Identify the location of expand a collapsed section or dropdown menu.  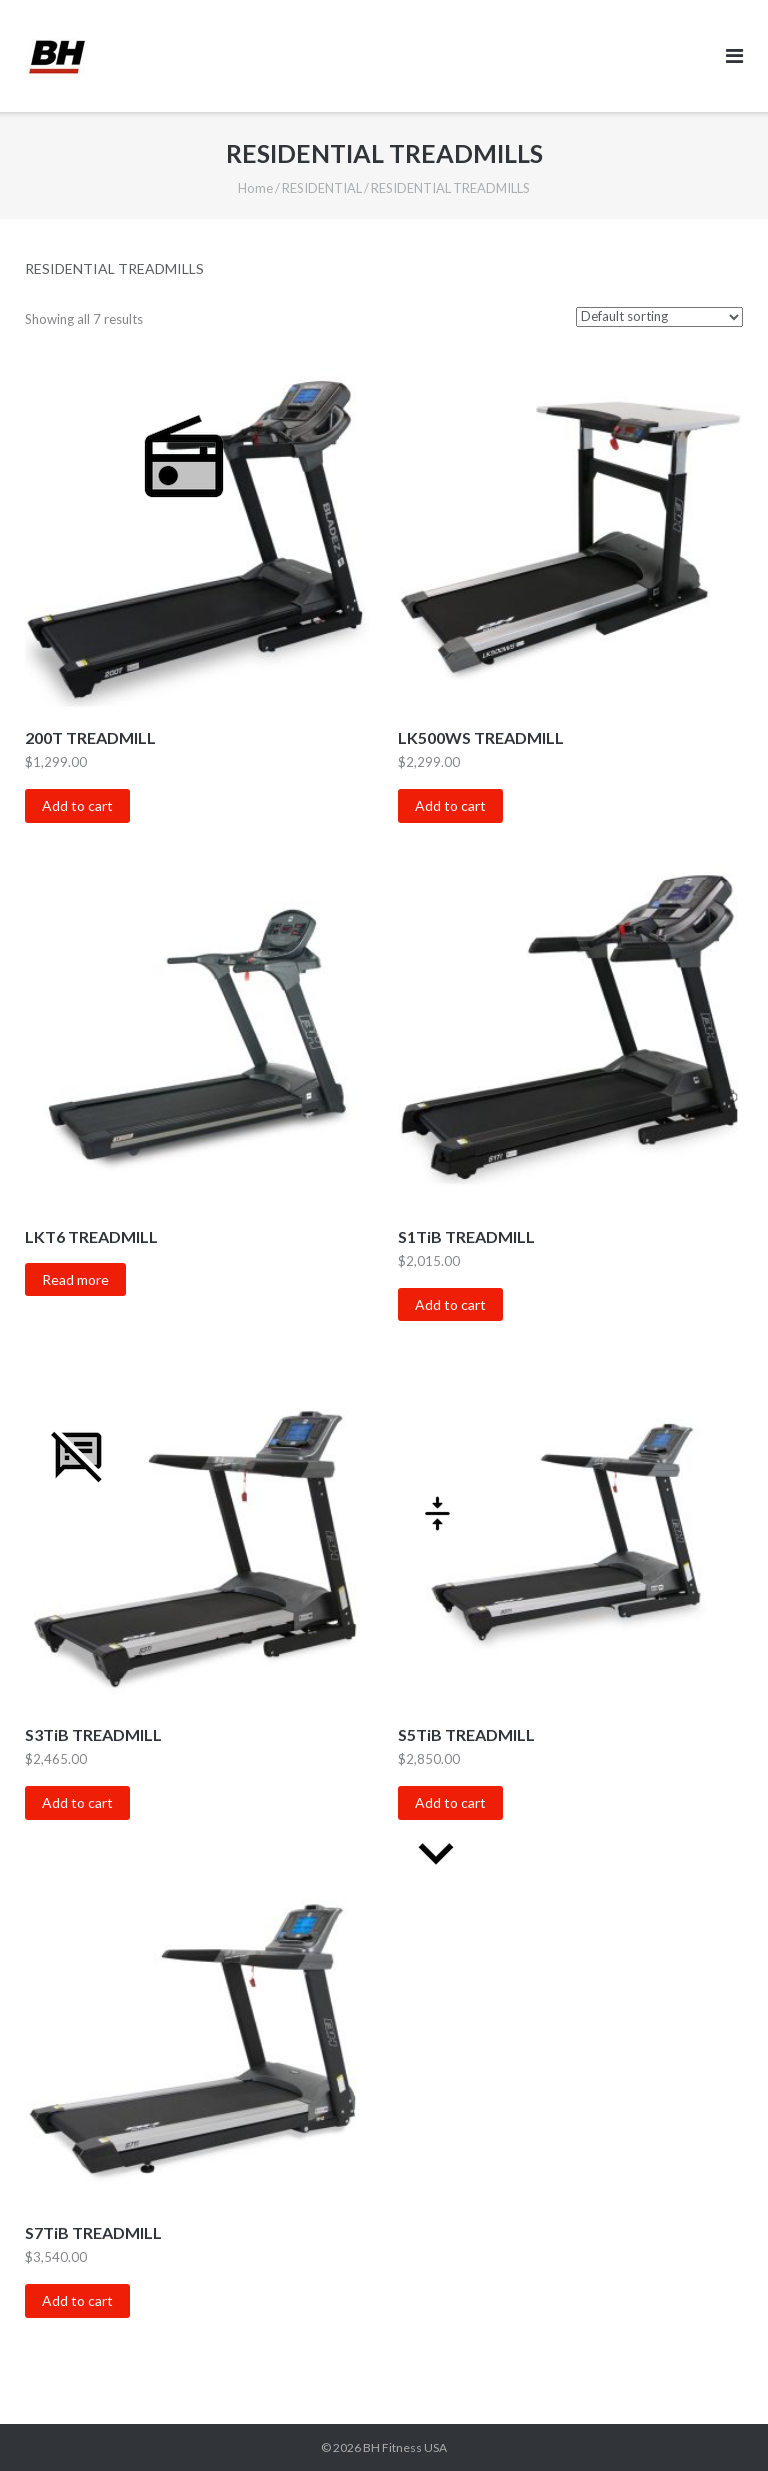
(436, 1853).